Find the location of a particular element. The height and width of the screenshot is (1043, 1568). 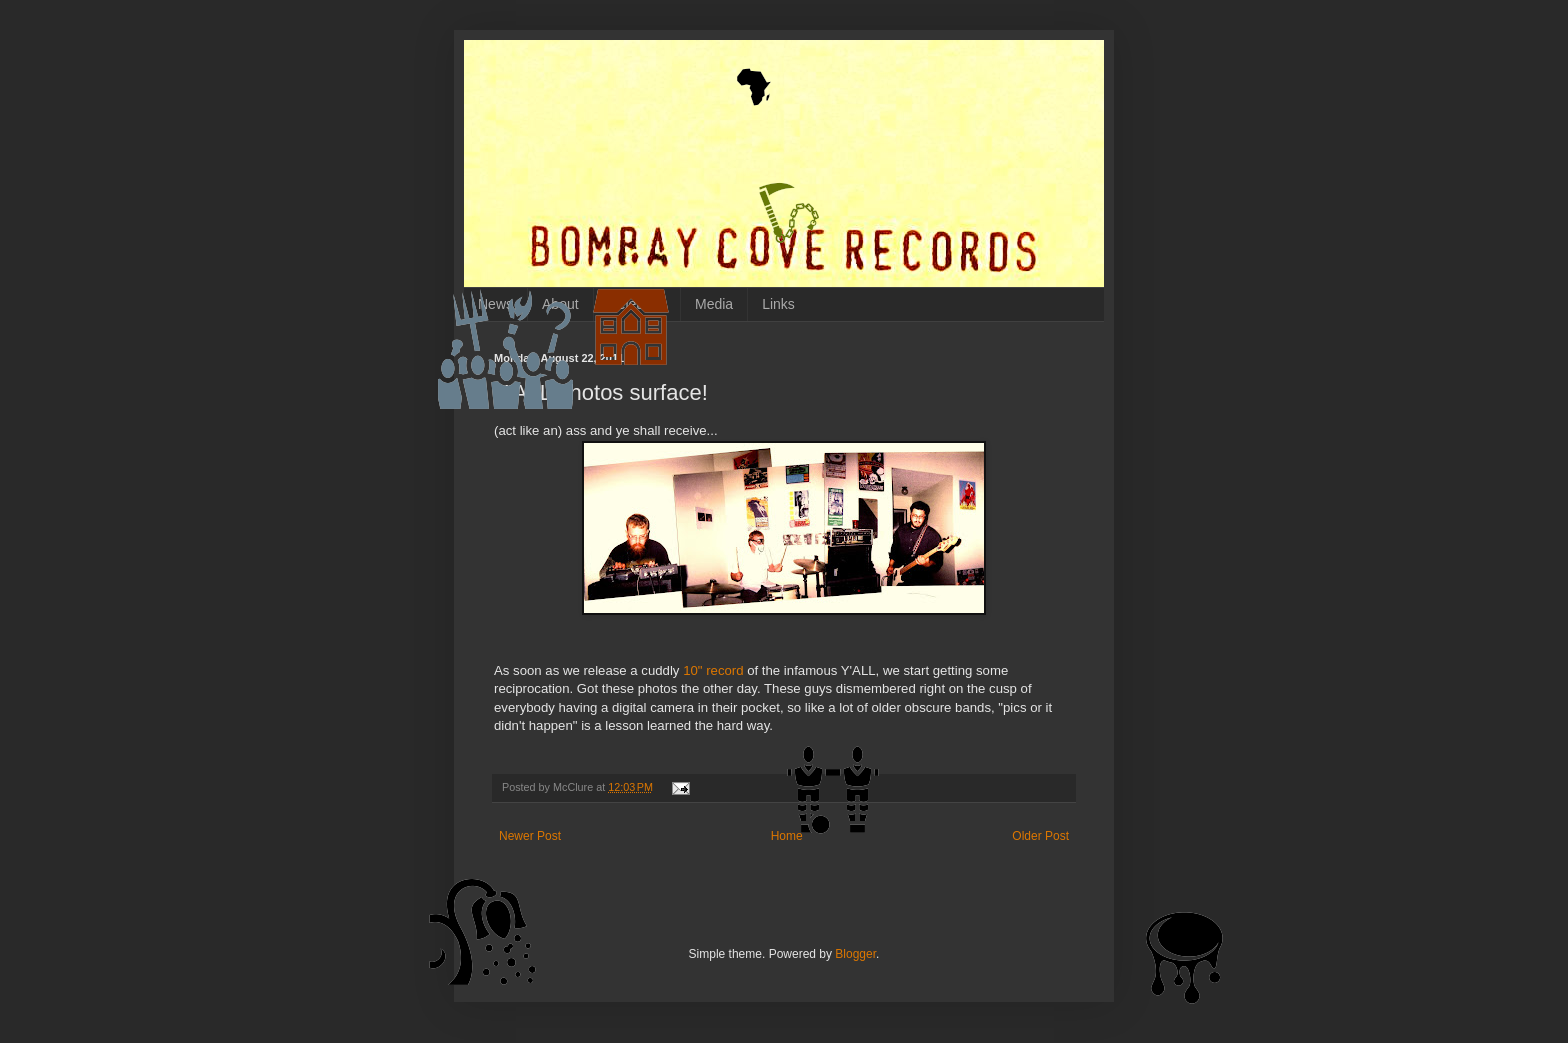

access foosball or table football game is located at coordinates (833, 790).